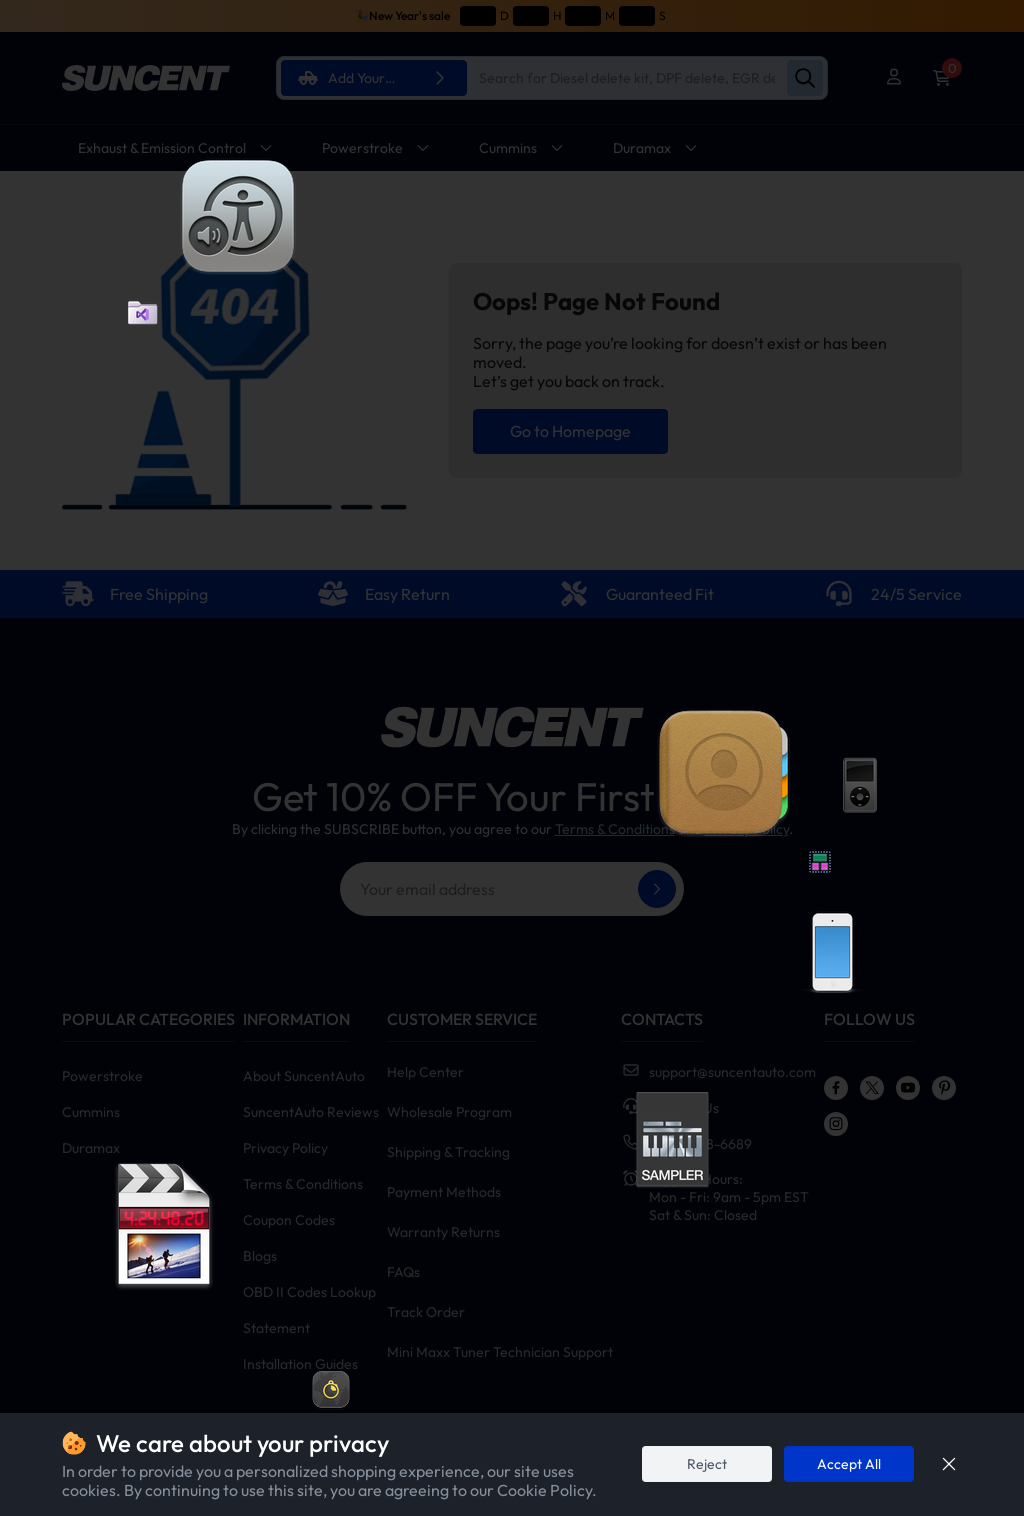  I want to click on select all items in the current view, so click(820, 862).